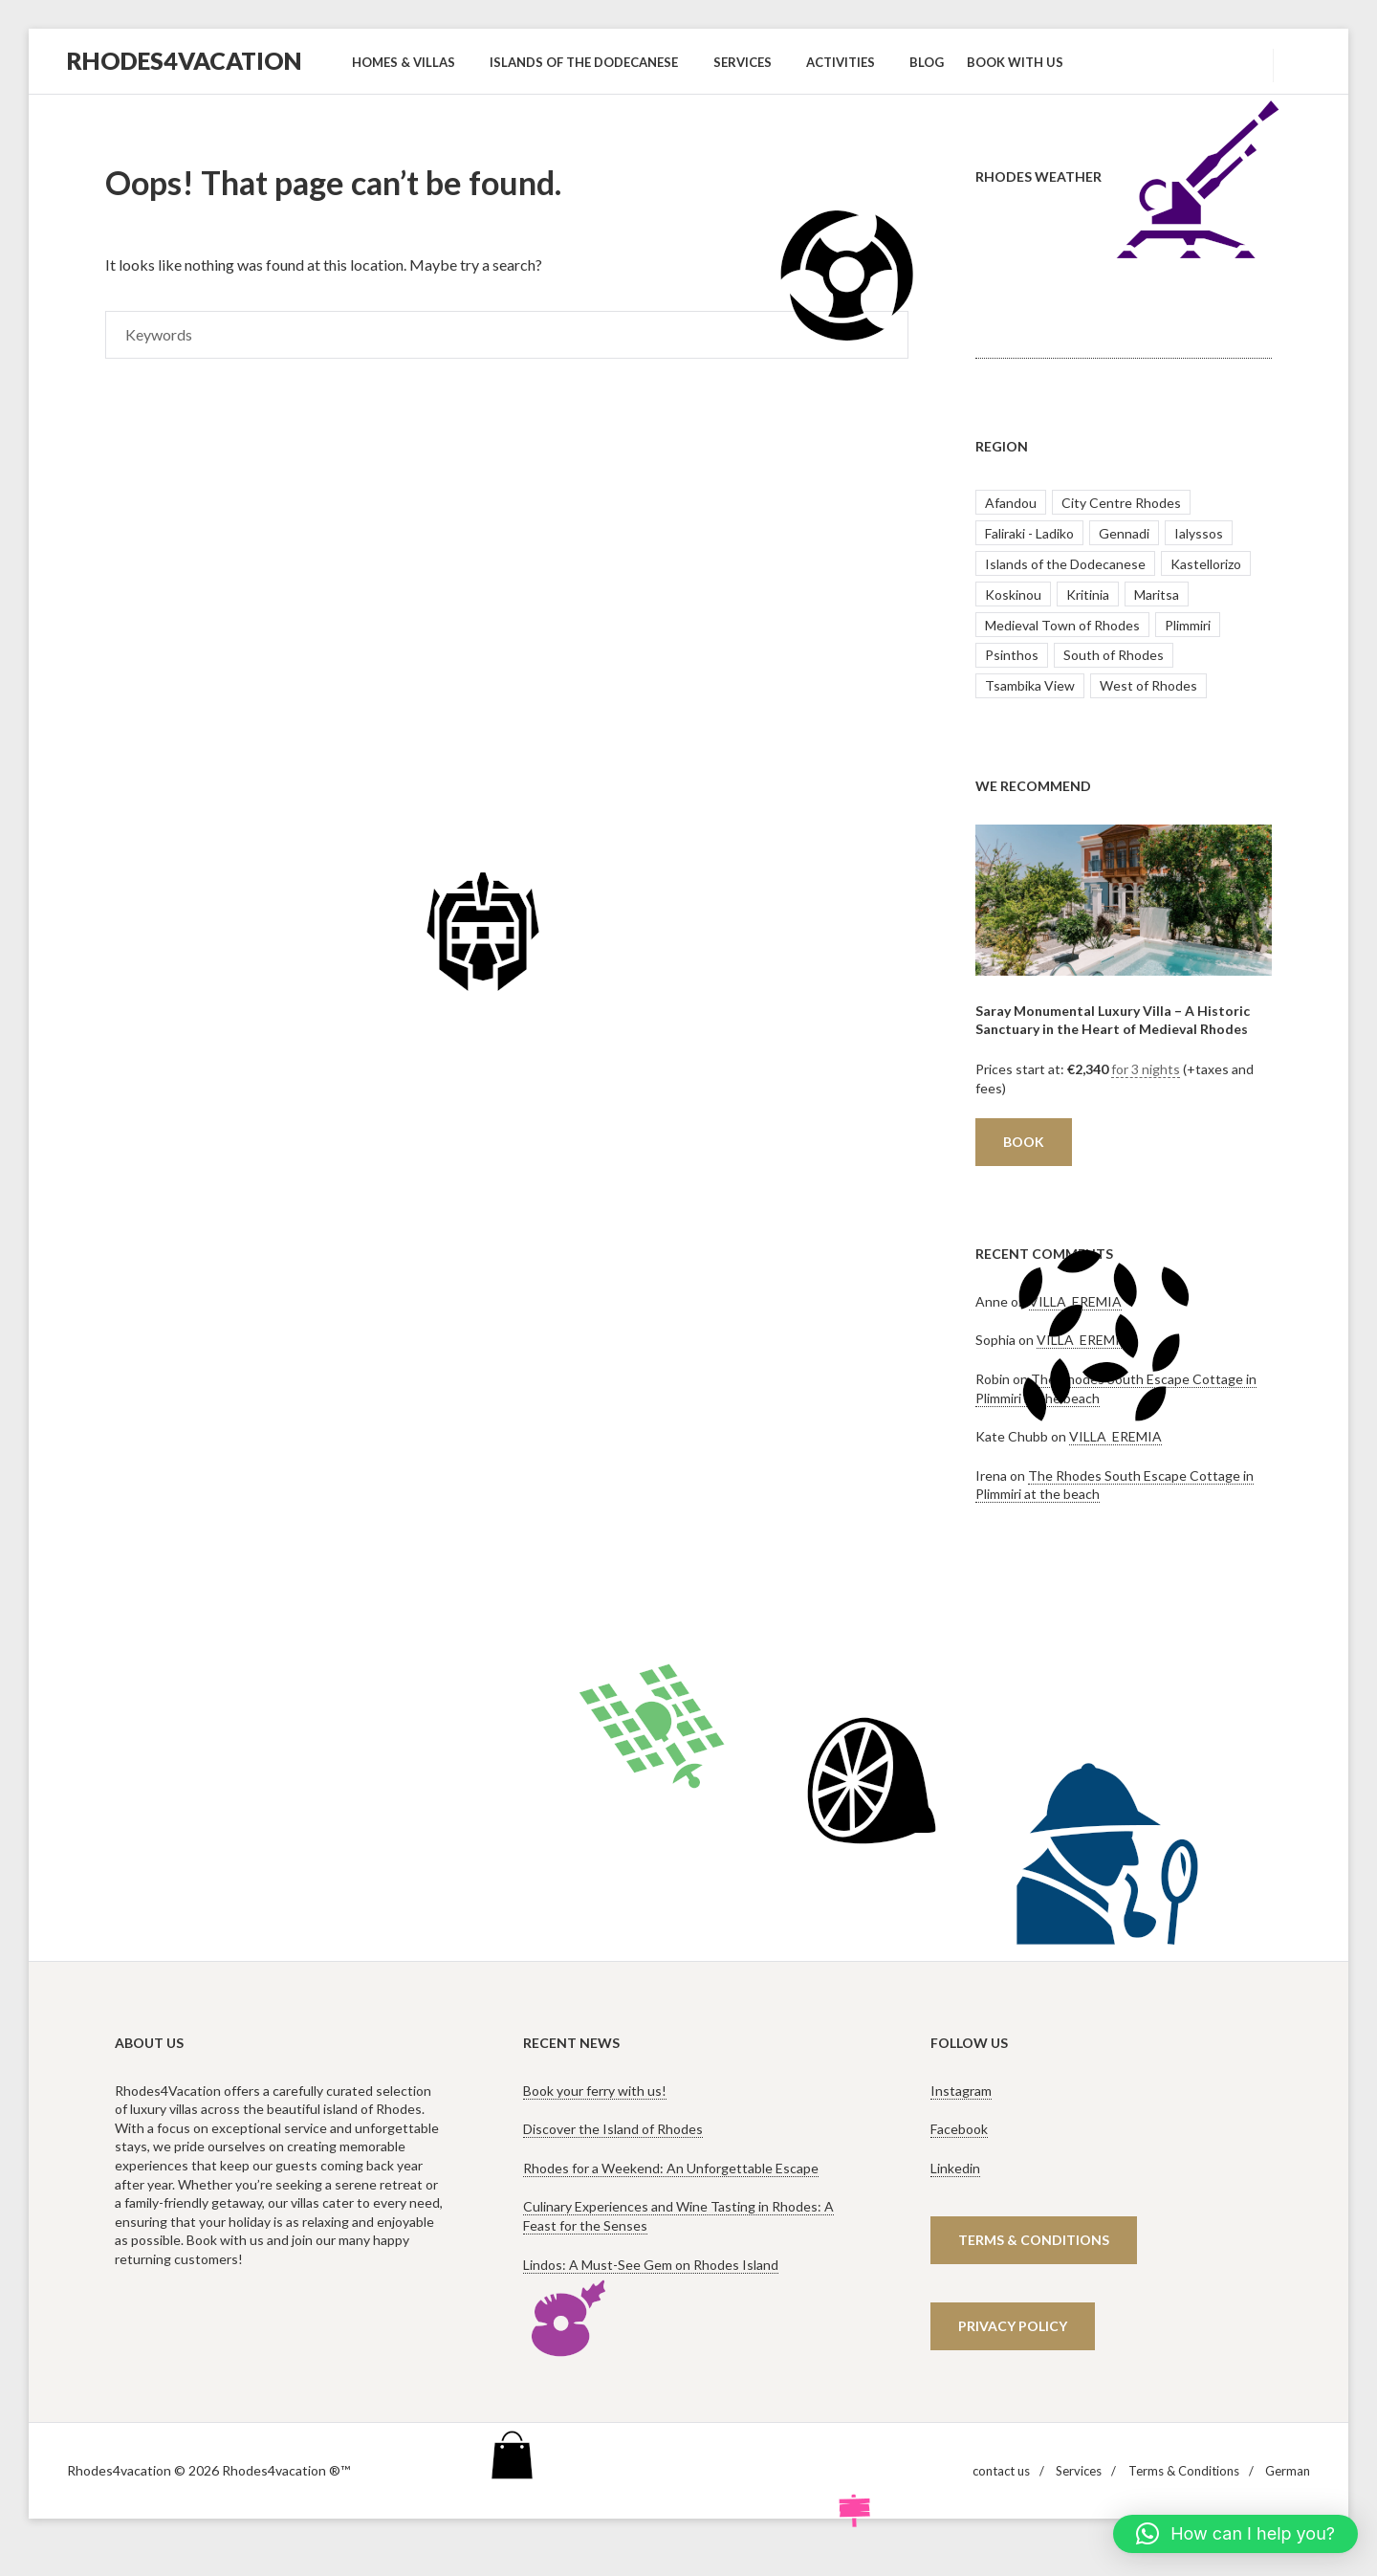  Describe the element at coordinates (1108, 1853) in the screenshot. I see `search or investigate content` at that location.